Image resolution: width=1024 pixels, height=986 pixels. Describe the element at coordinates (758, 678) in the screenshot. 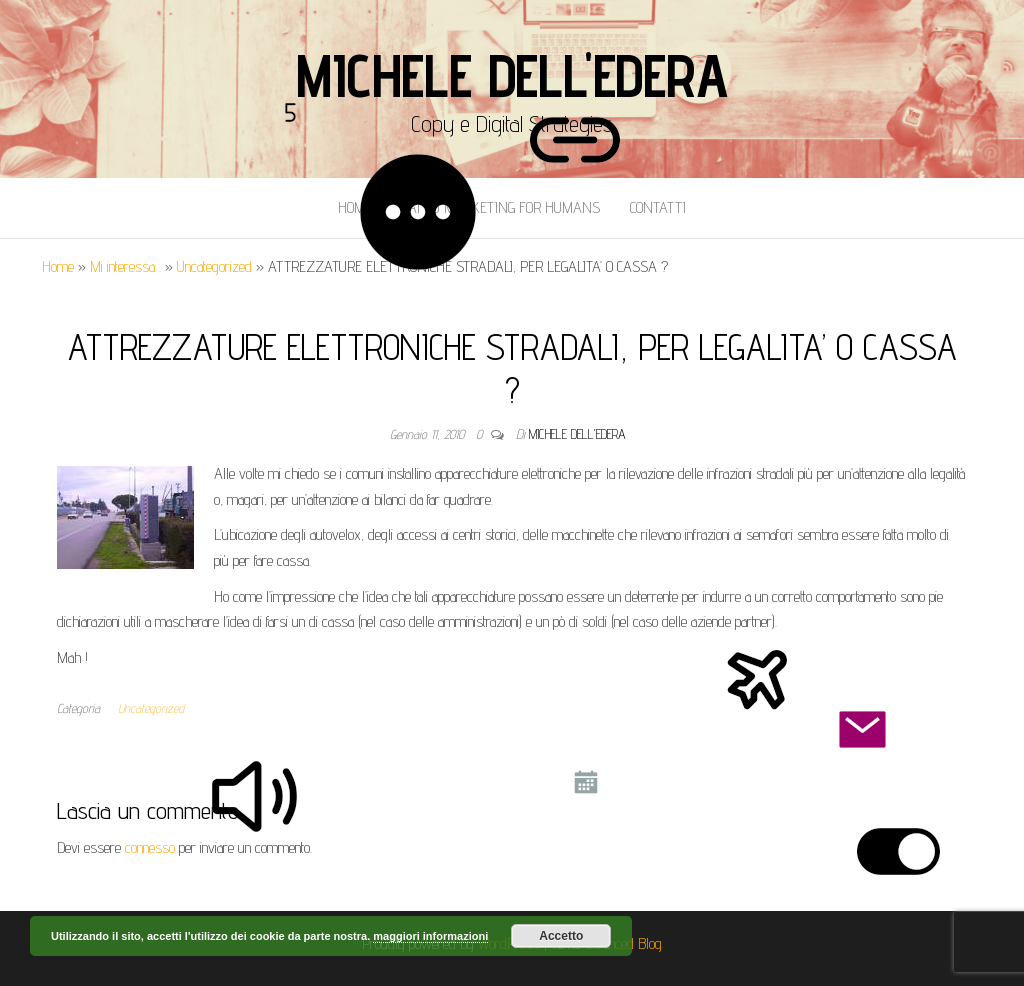

I see `enable airplane mode` at that location.